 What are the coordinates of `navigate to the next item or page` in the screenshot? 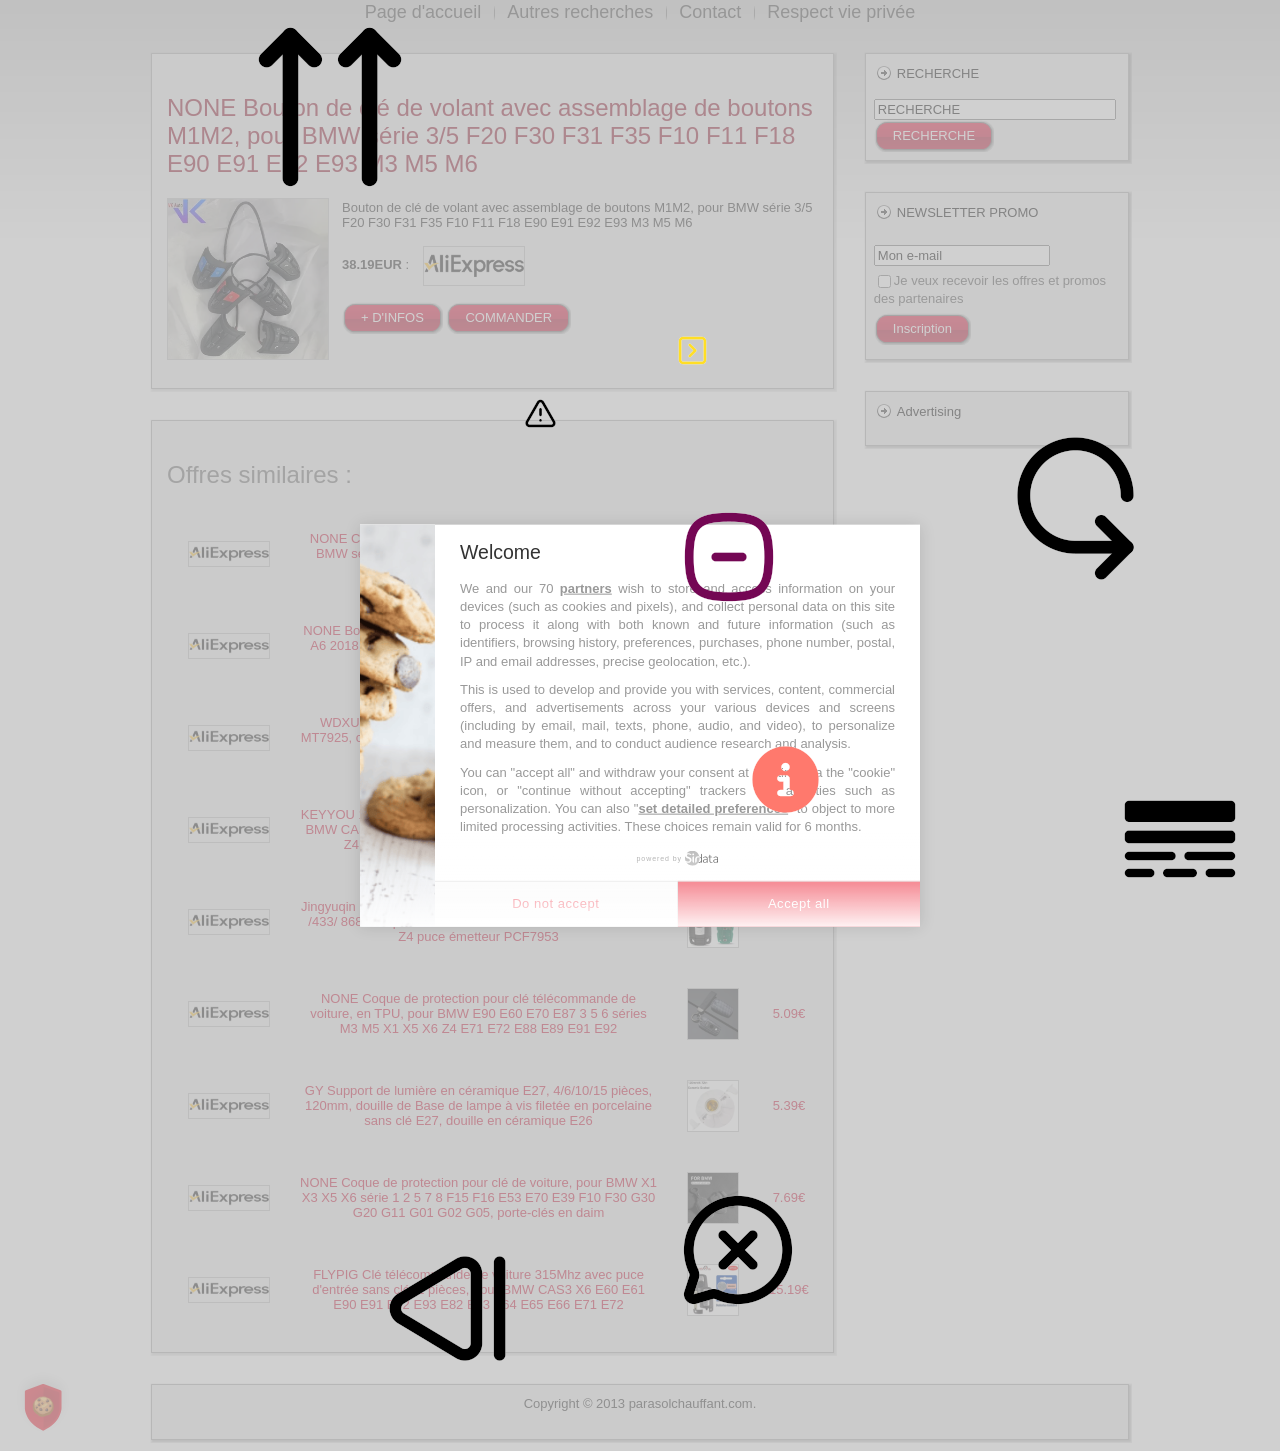 It's located at (692, 350).